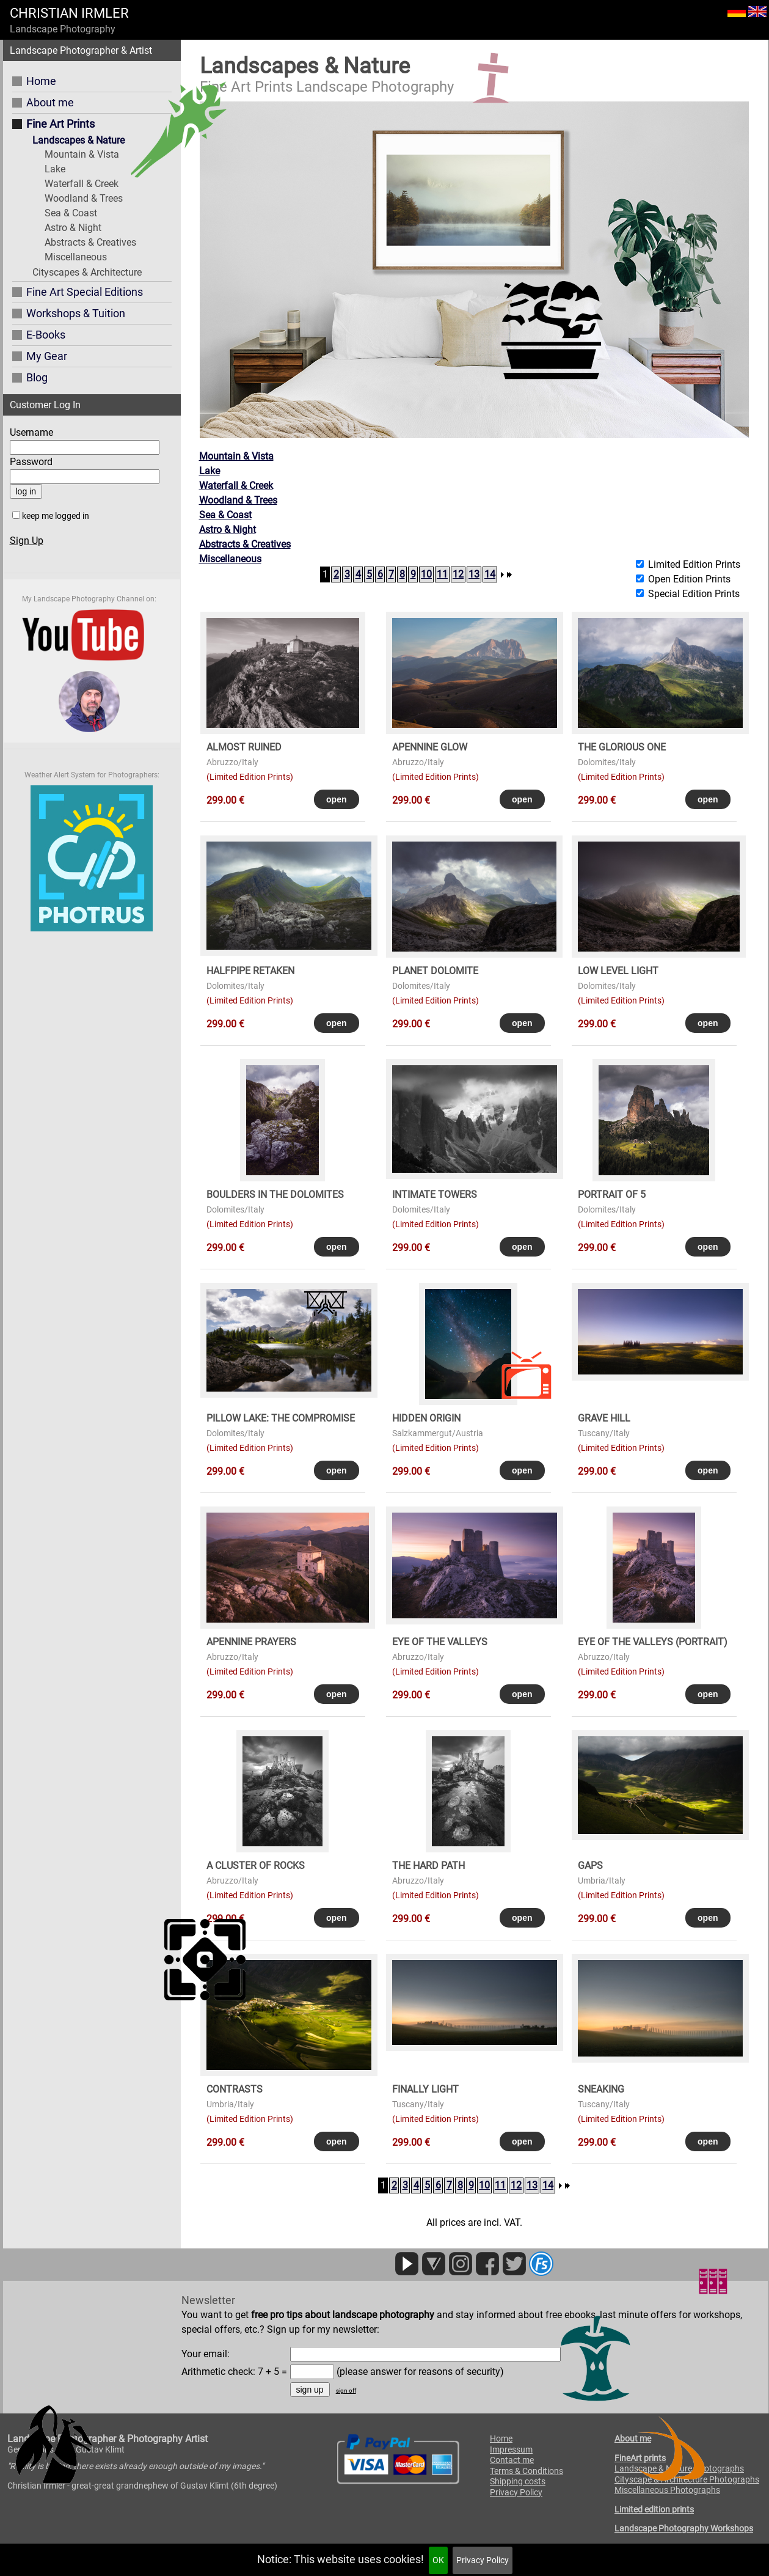 The height and width of the screenshot is (2576, 769). I want to click on indicates a cemetery or graveyard location, so click(490, 78).